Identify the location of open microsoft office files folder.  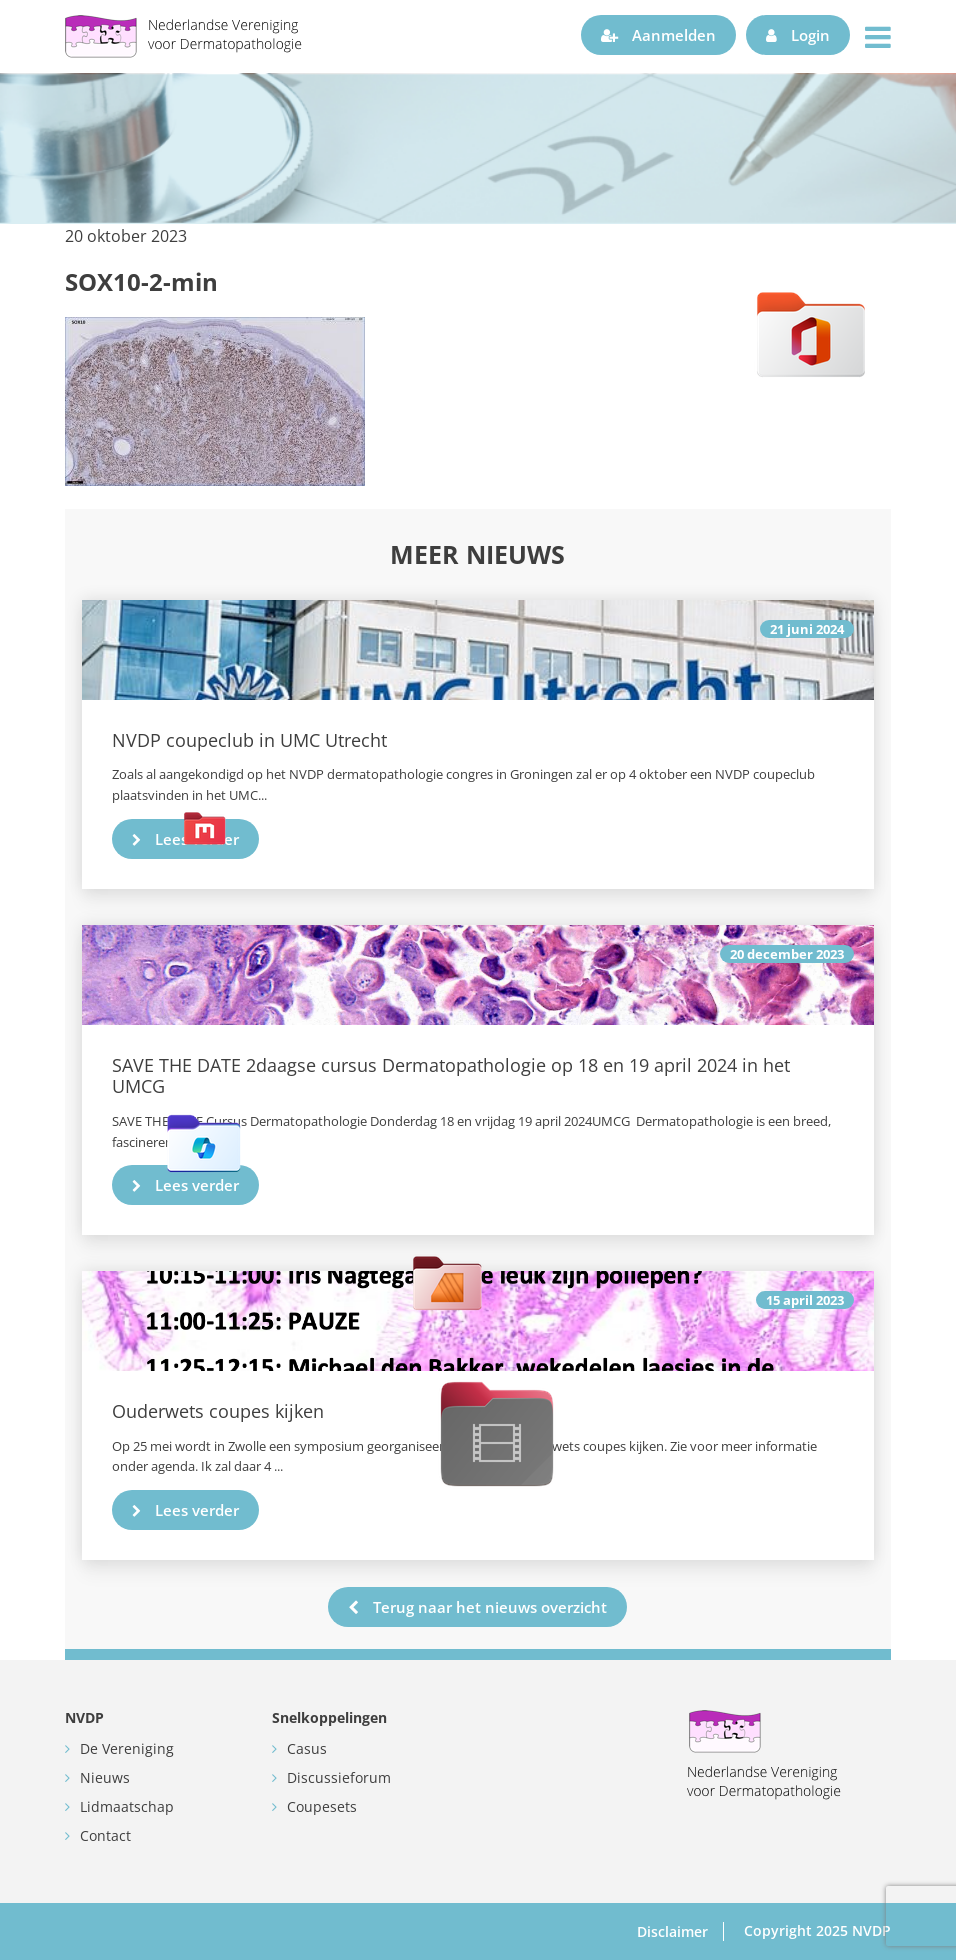
(810, 337).